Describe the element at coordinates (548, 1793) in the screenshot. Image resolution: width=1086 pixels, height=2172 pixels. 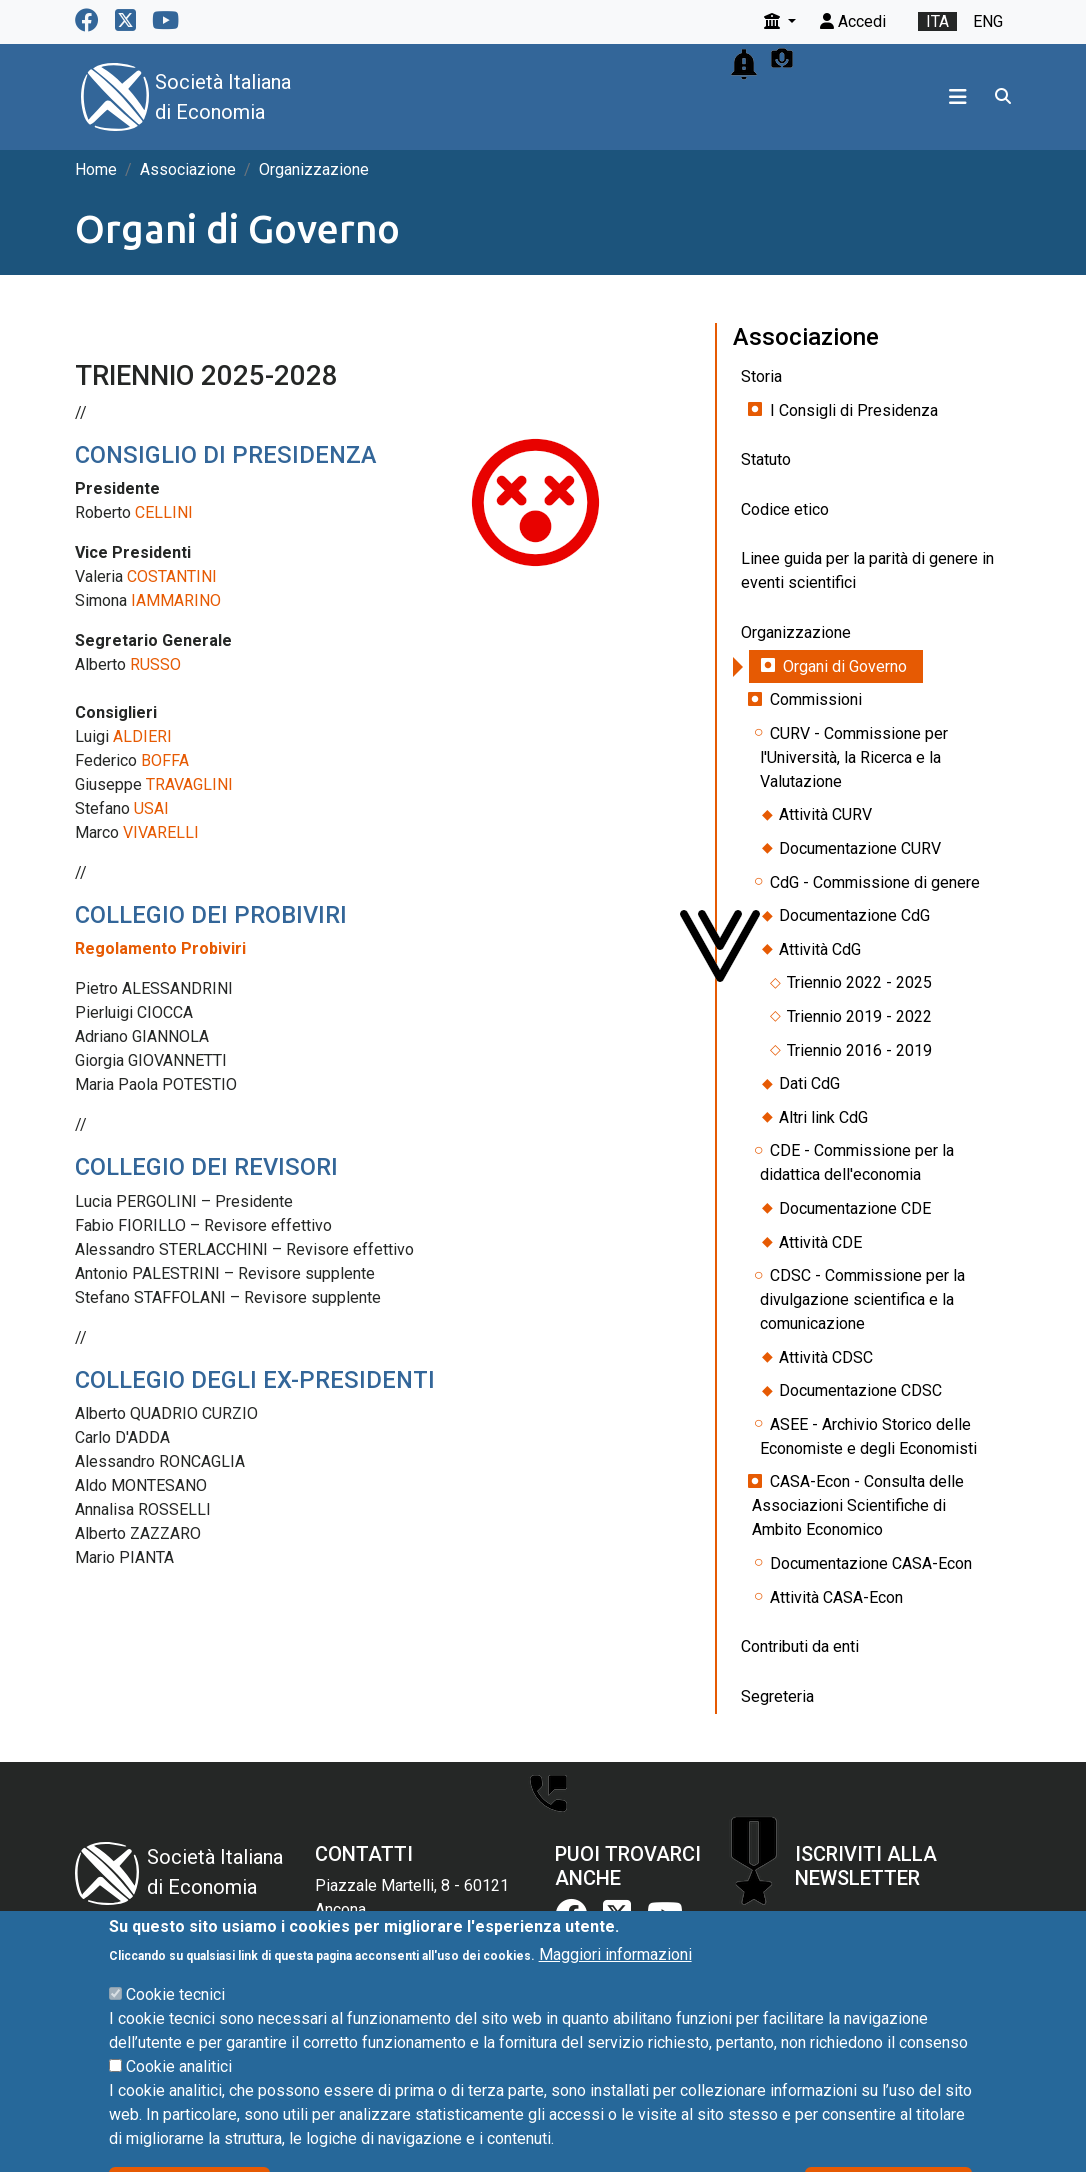
I see `access voicemail or phone messages` at that location.